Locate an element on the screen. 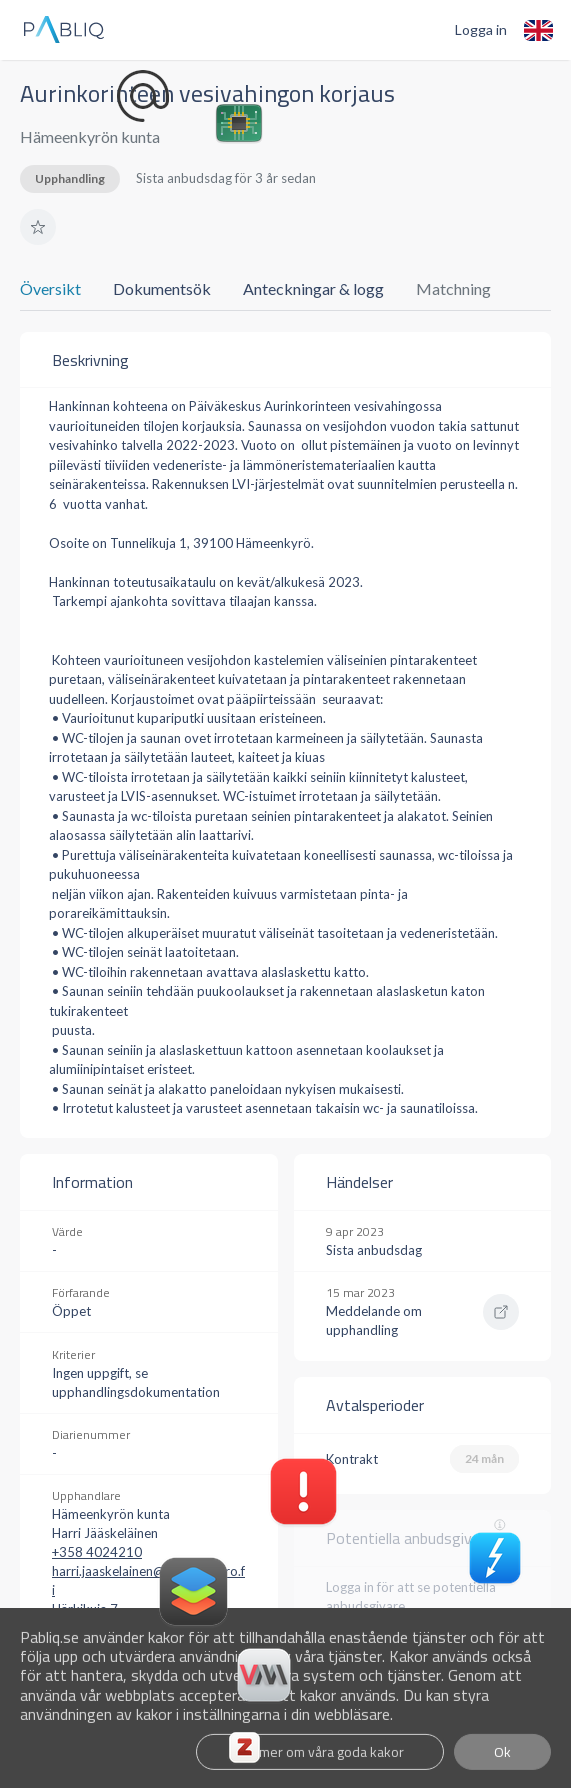 This screenshot has height=1788, width=571. manage linked online accounts is located at coordinates (143, 96).